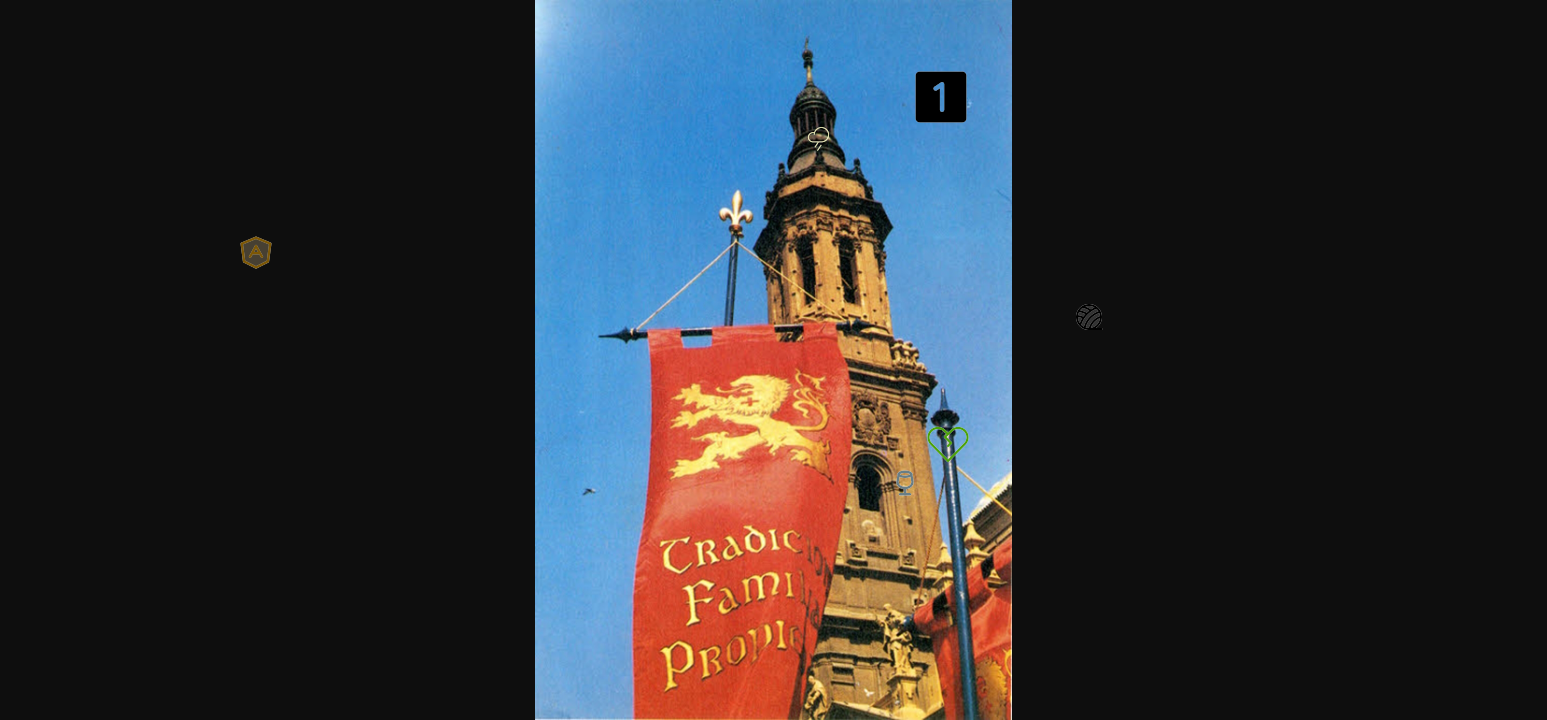 Image resolution: width=1547 pixels, height=720 pixels. I want to click on view drink or beverage options, so click(905, 483).